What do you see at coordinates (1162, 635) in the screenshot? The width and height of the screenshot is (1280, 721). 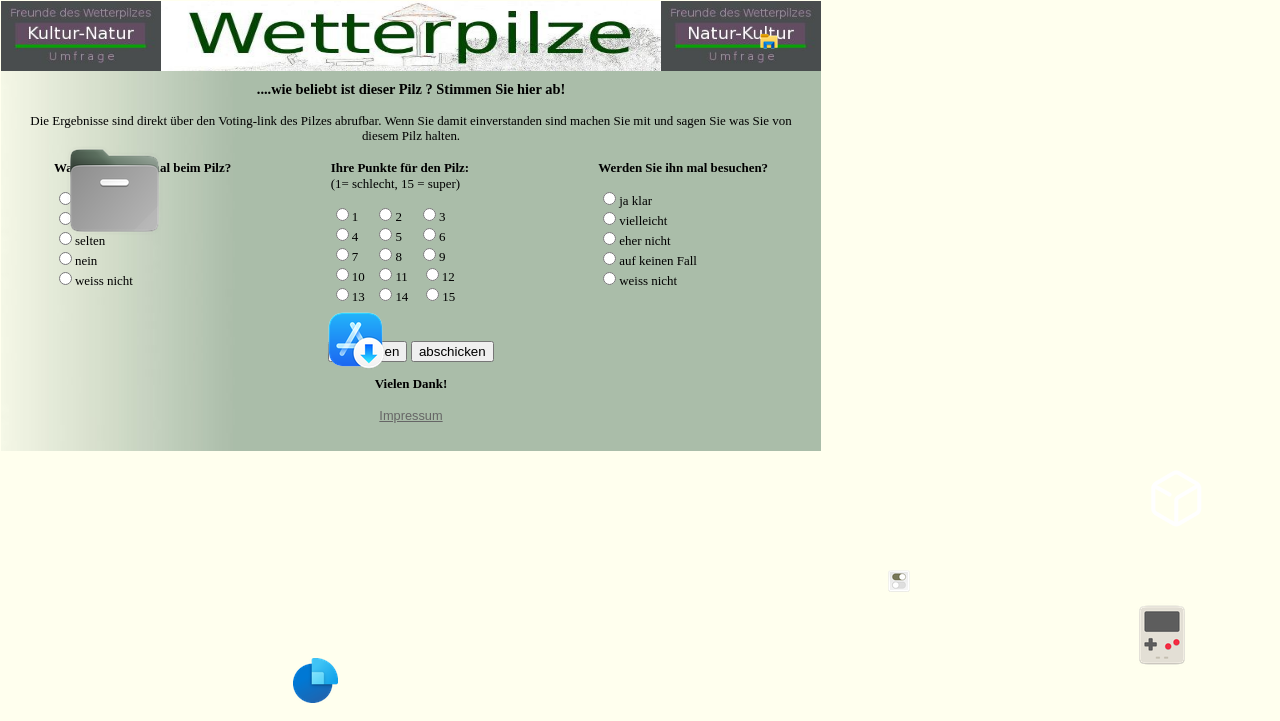 I see `open the games application` at bounding box center [1162, 635].